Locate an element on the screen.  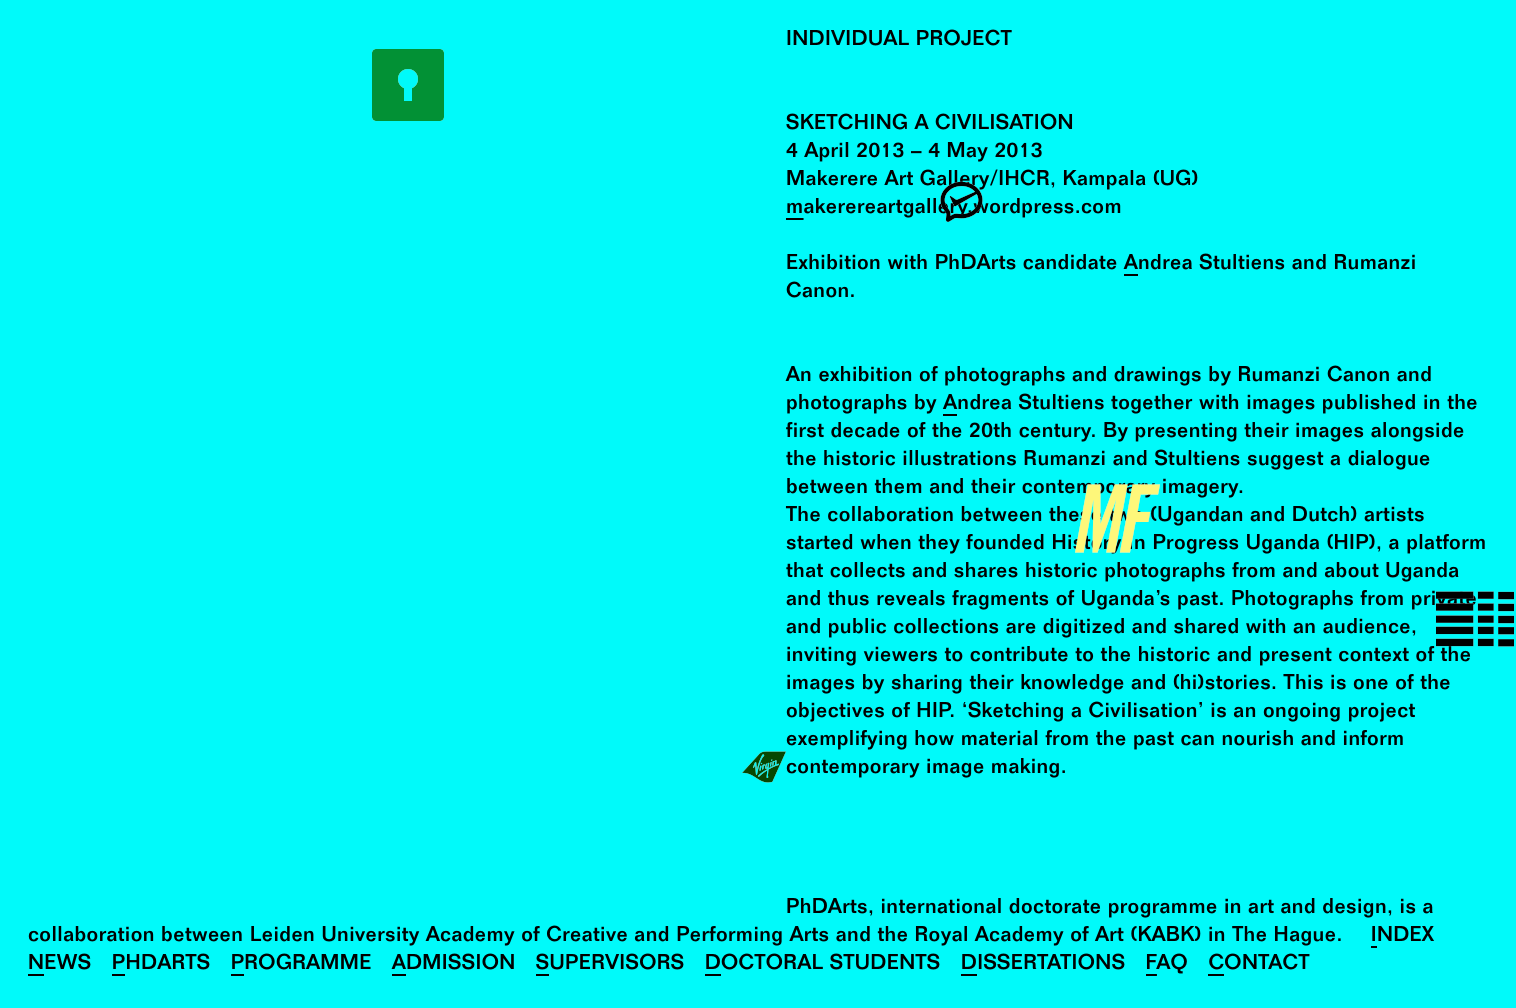
visit server fault community is located at coordinates (1475, 619).